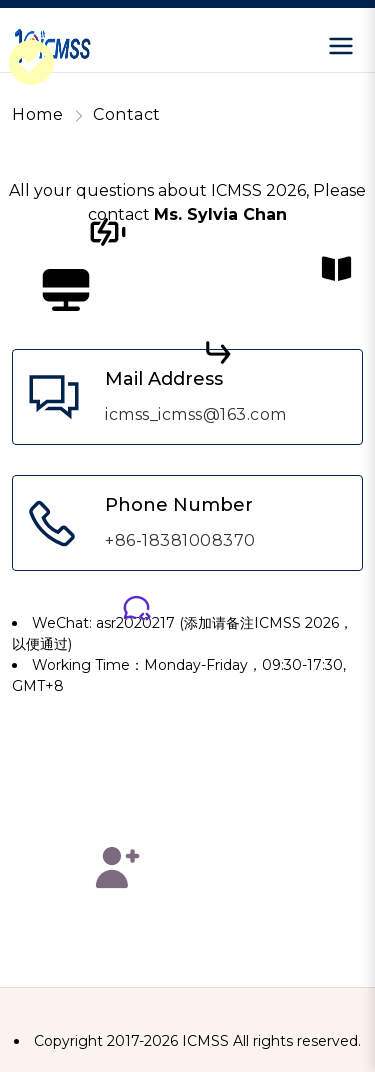 This screenshot has height=1072, width=375. Describe the element at coordinates (217, 352) in the screenshot. I see `navigate to sub-item or nested content` at that location.